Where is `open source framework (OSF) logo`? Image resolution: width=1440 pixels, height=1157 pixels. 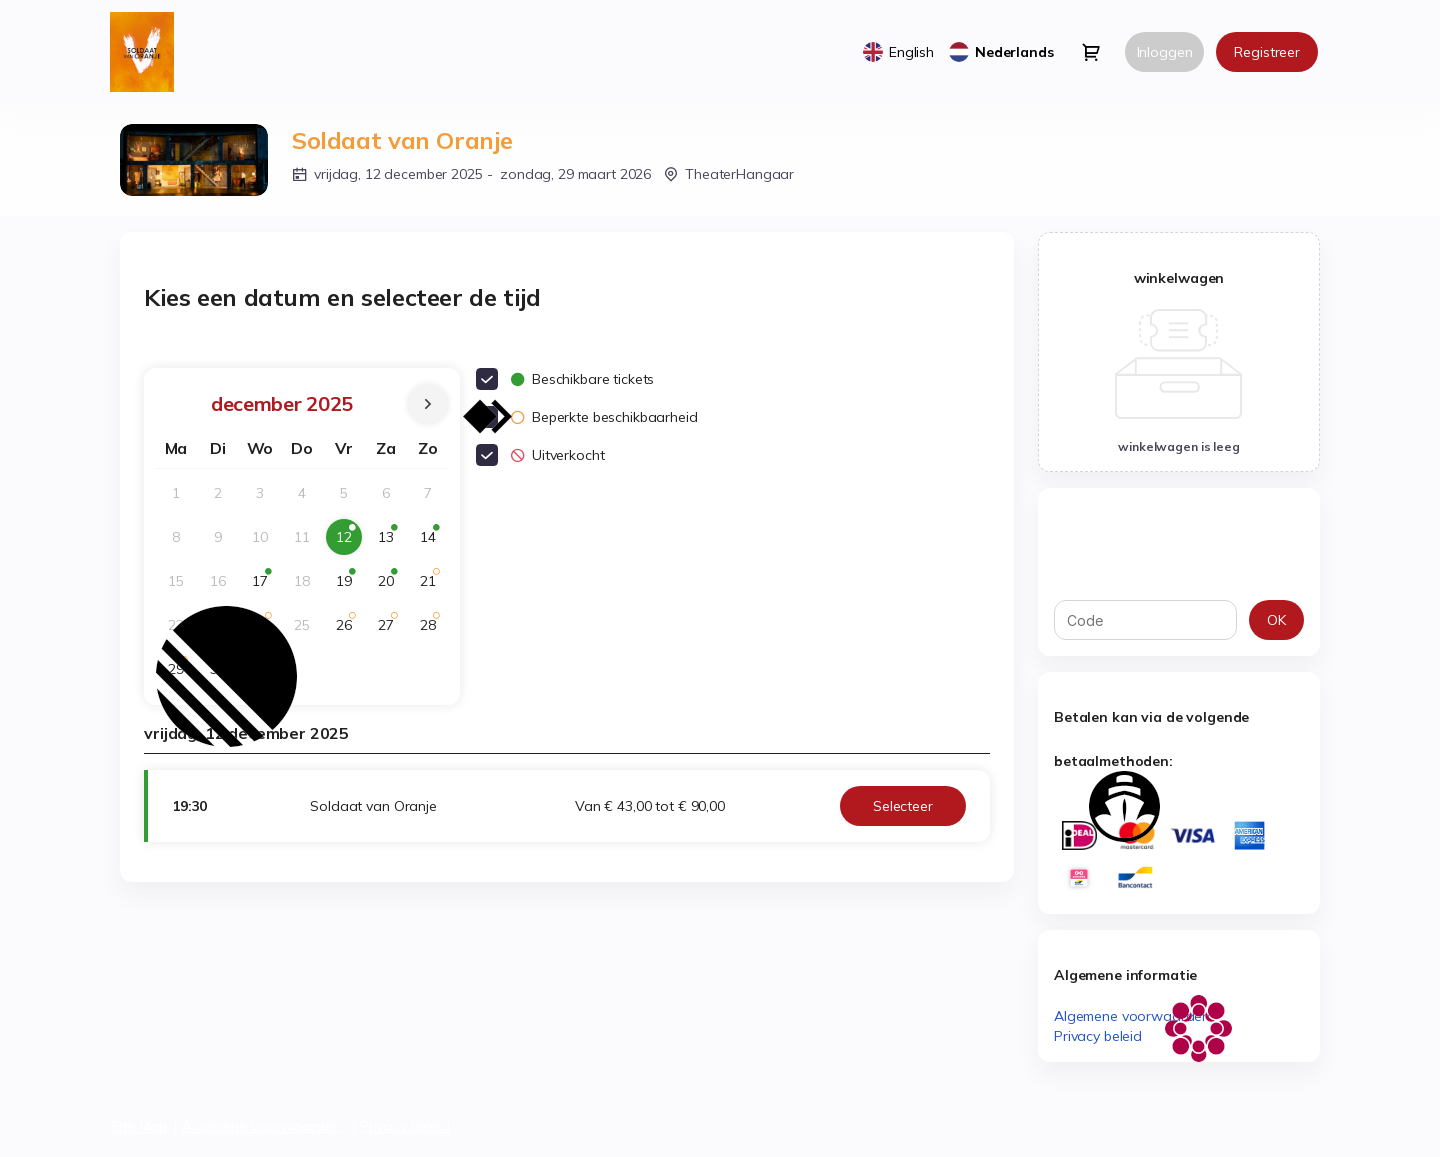
open source framework (OSF) logo is located at coordinates (1198, 1028).